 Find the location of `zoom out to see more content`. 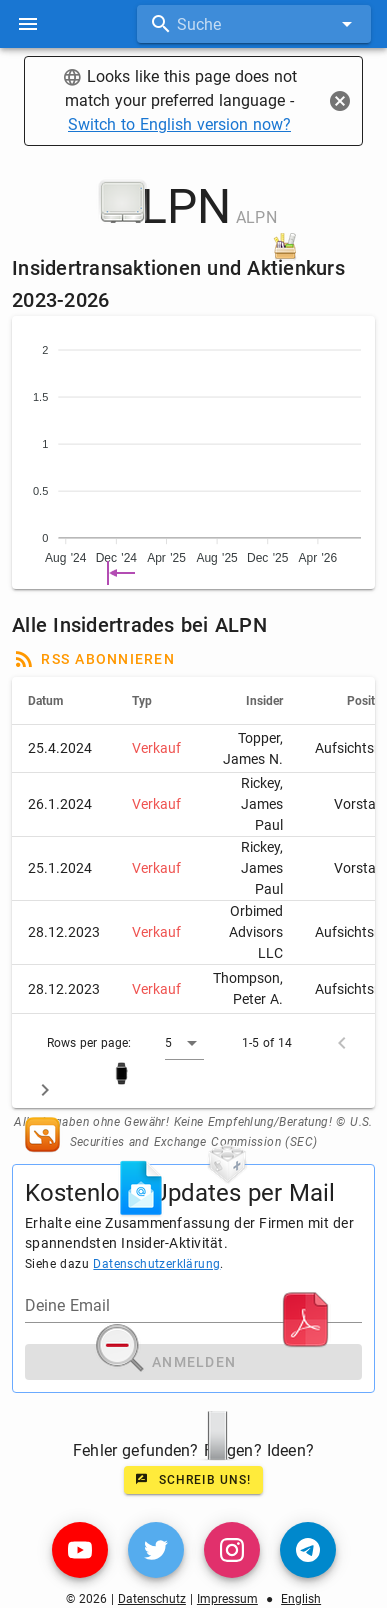

zoom out to see more content is located at coordinates (120, 1348).